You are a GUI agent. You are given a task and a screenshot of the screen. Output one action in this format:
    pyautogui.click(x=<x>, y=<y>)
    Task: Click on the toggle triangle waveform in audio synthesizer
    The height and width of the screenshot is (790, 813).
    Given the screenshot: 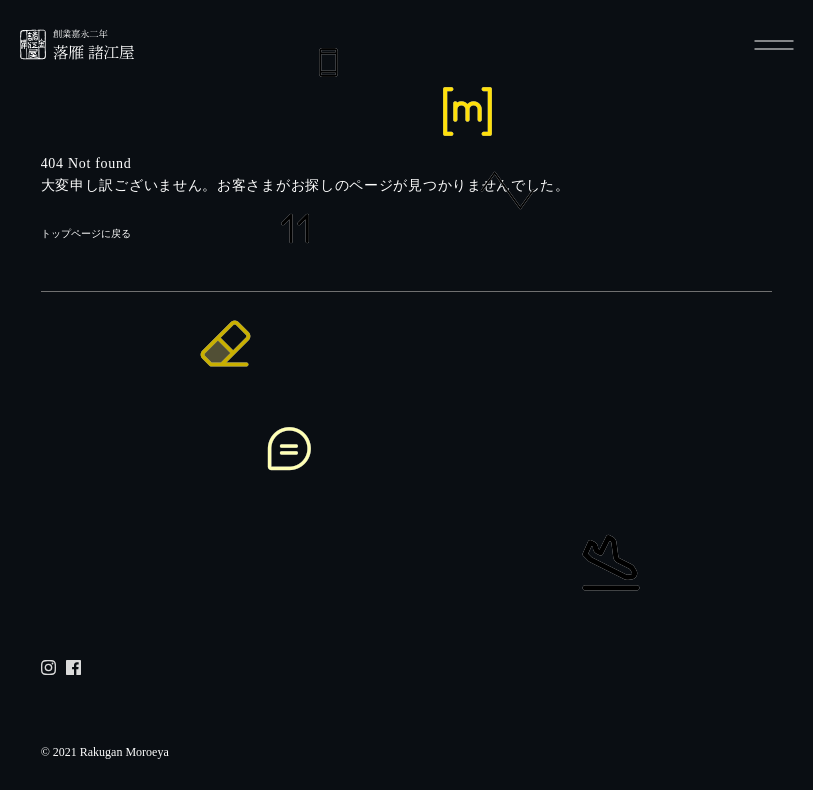 What is the action you would take?
    pyautogui.click(x=507, y=190)
    